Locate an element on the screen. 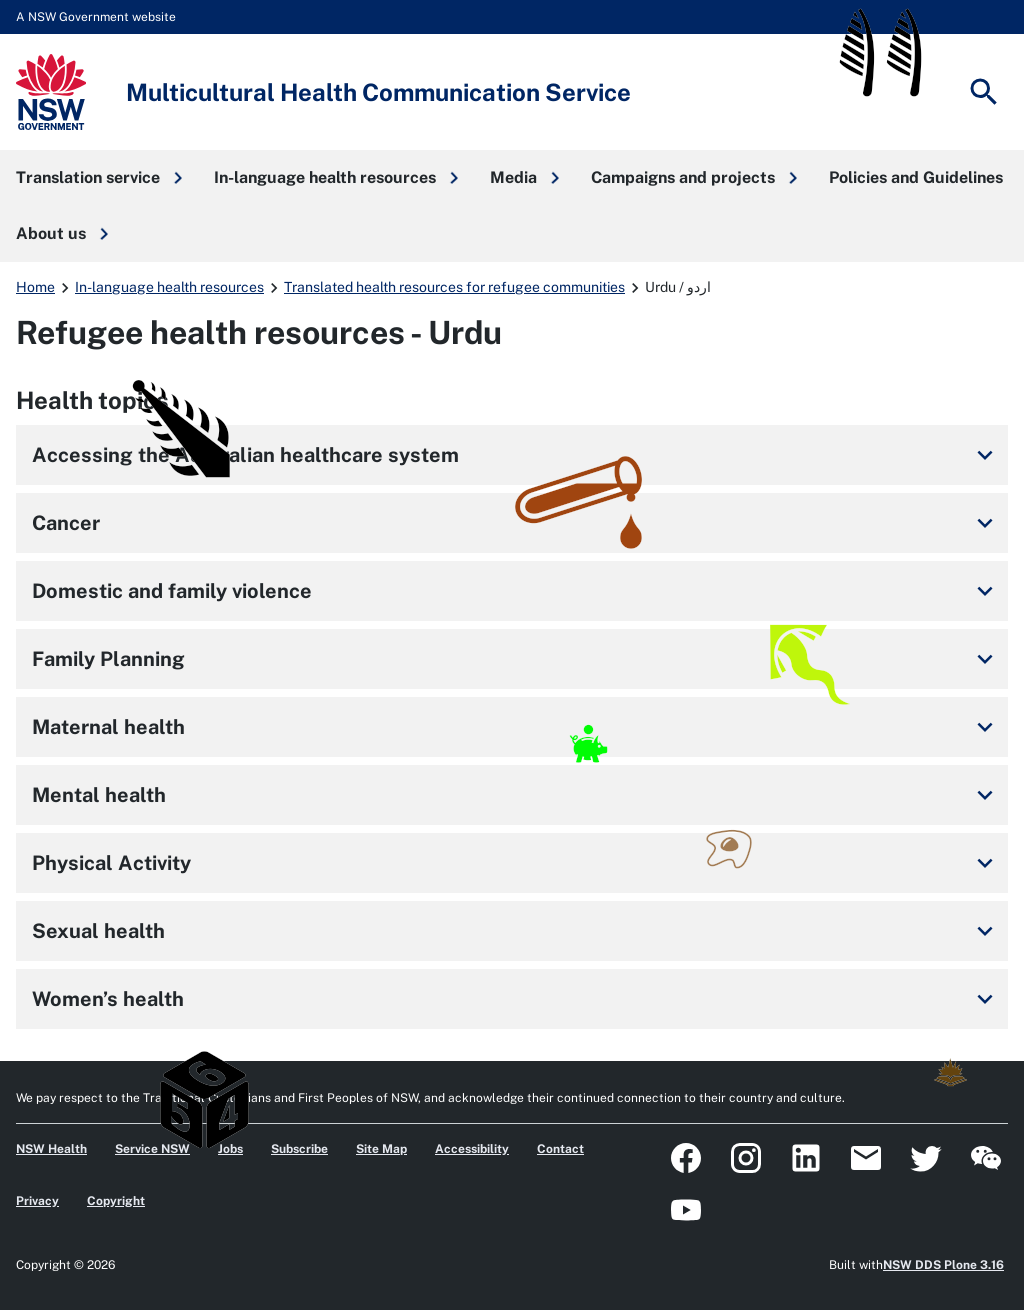  access knowledge base or learning resources is located at coordinates (950, 1074).